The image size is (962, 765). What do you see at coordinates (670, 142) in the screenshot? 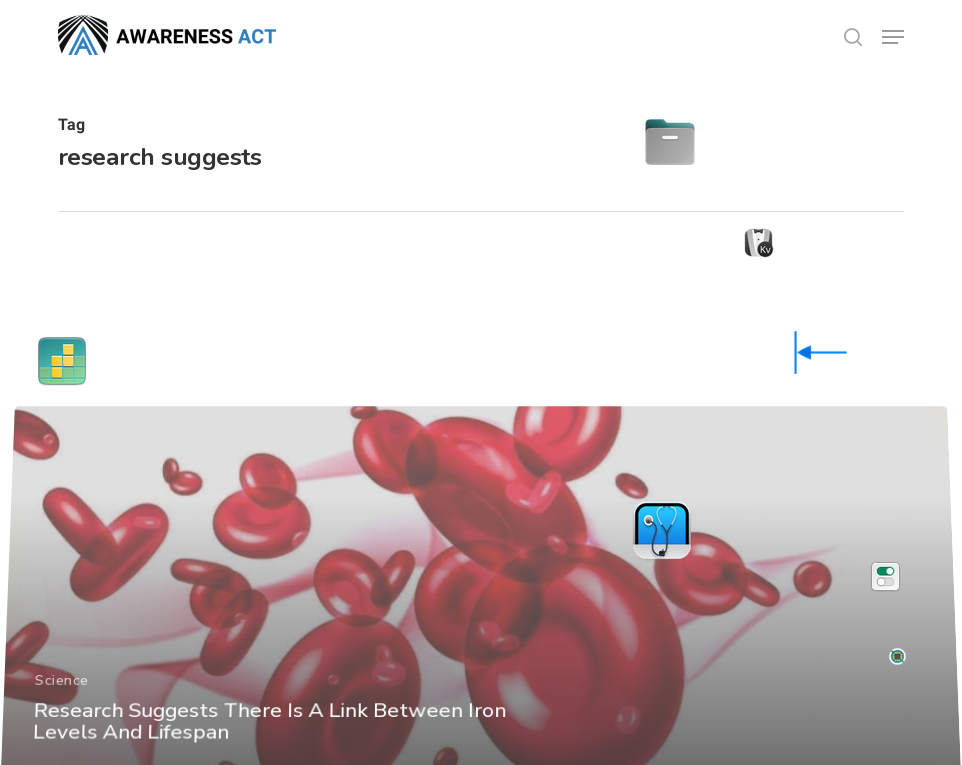
I see `open the file manager app` at bounding box center [670, 142].